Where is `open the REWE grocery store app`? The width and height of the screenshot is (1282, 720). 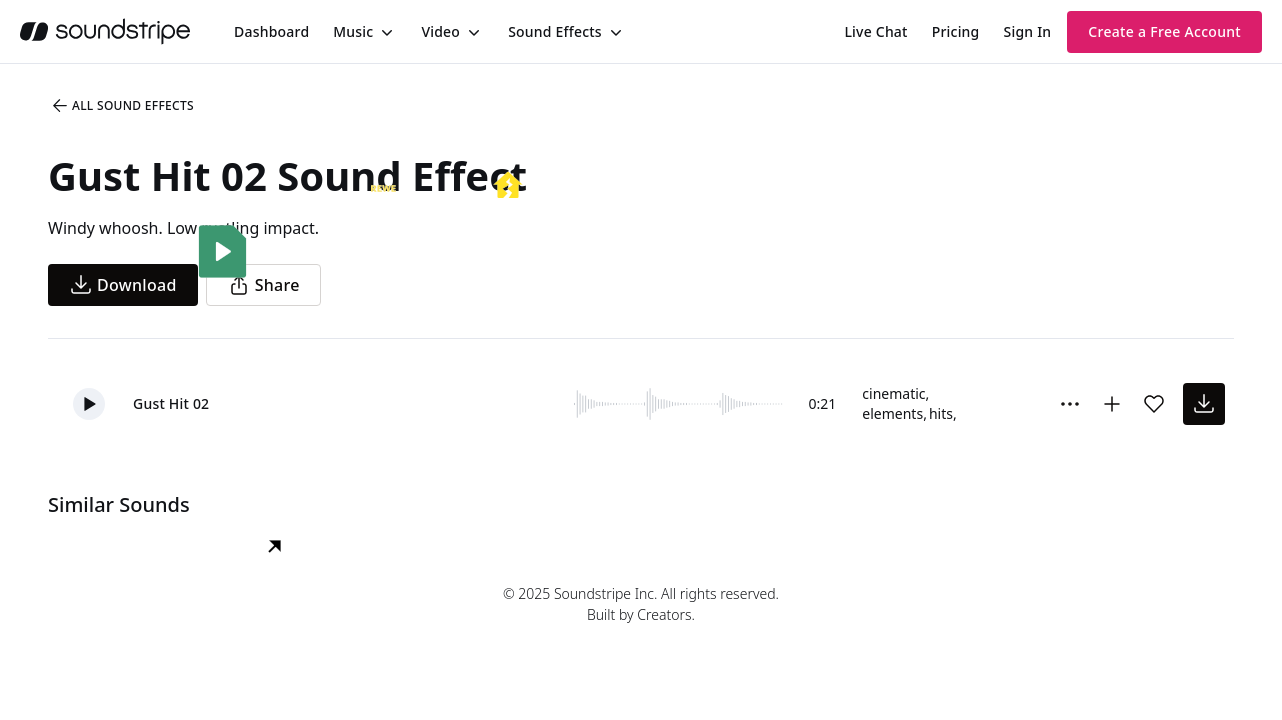
open the REWE grocery store app is located at coordinates (383, 188).